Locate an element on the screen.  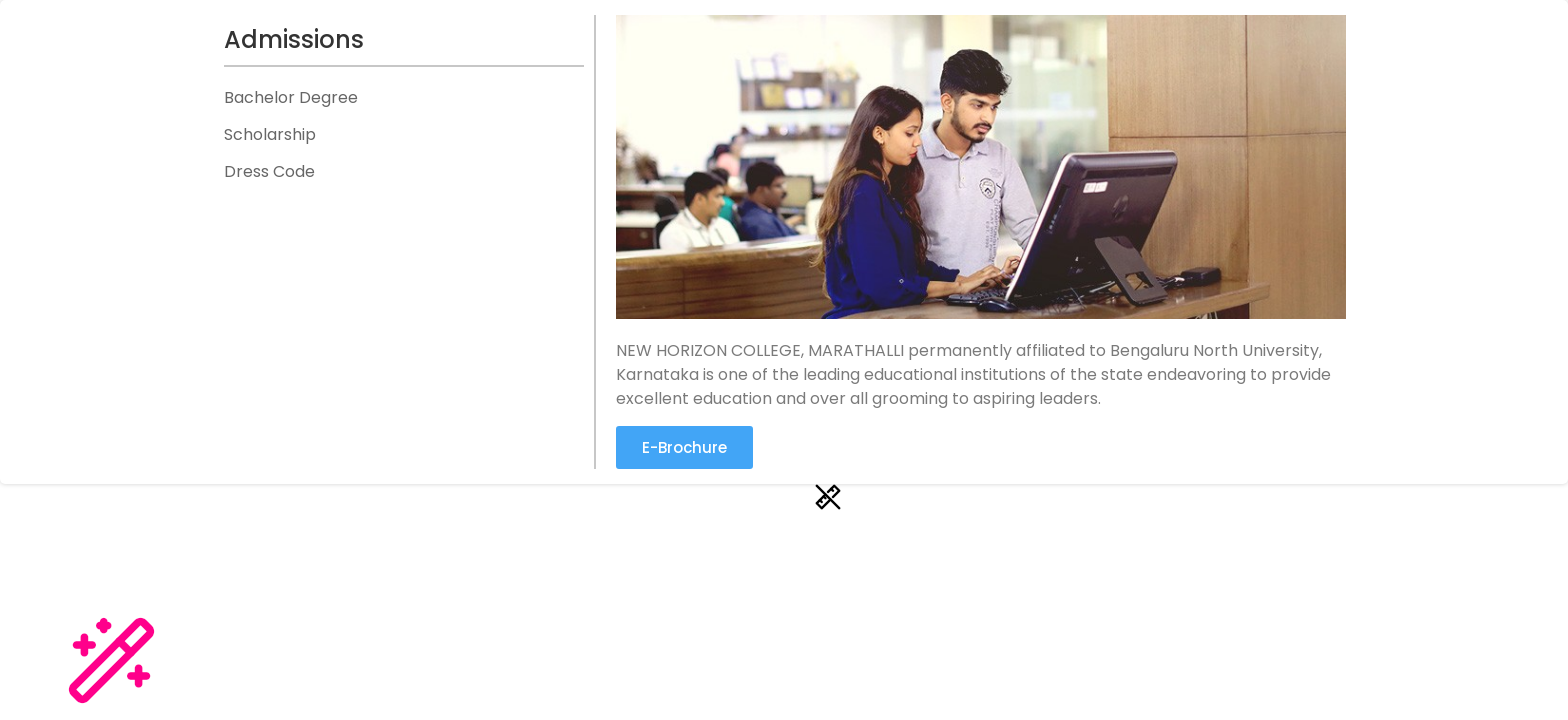
apply magic or auto-enhance effects is located at coordinates (111, 660).